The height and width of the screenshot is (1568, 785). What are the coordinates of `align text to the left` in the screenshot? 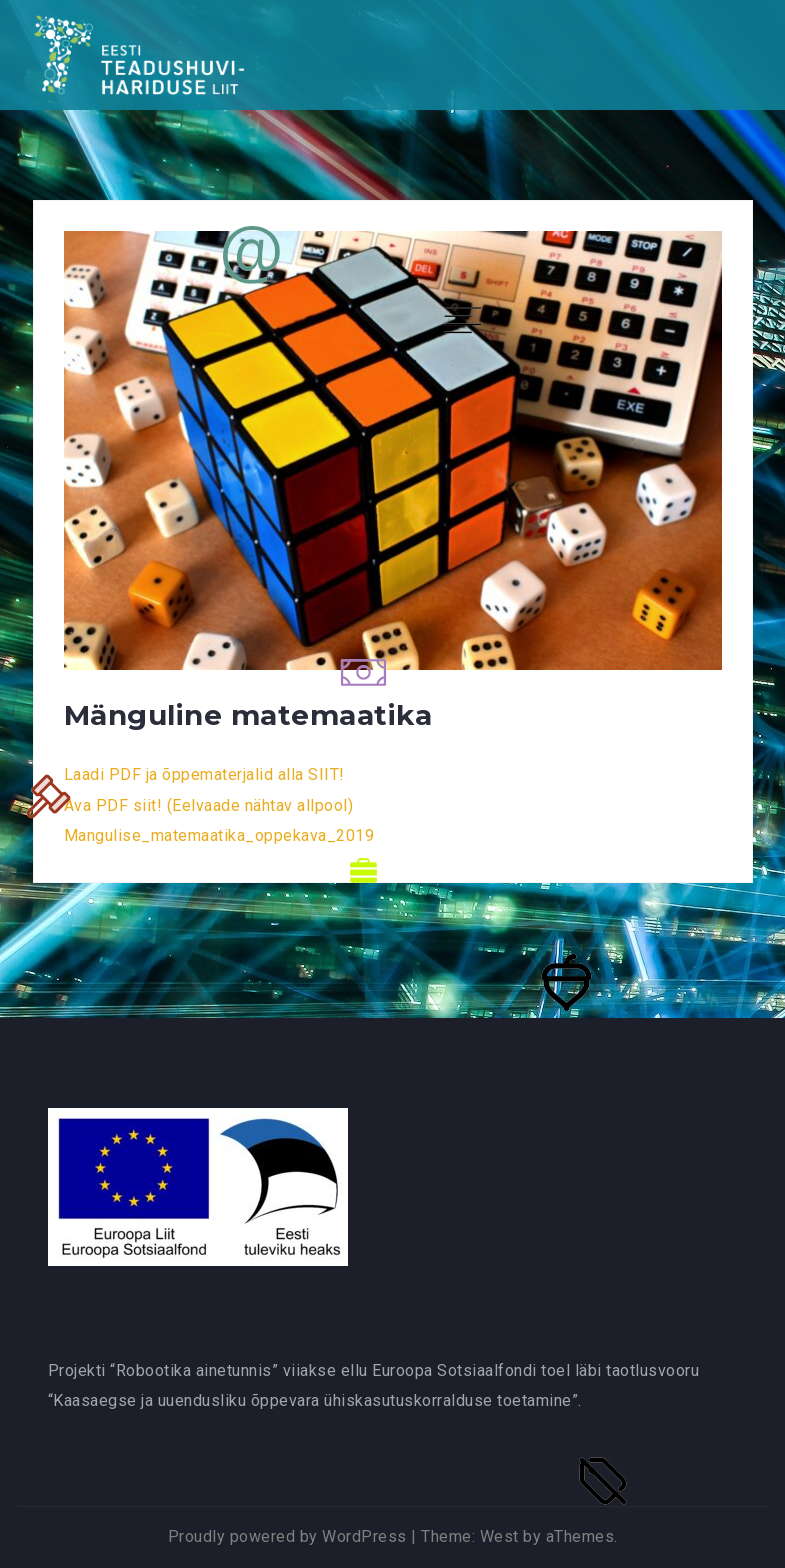 It's located at (463, 321).